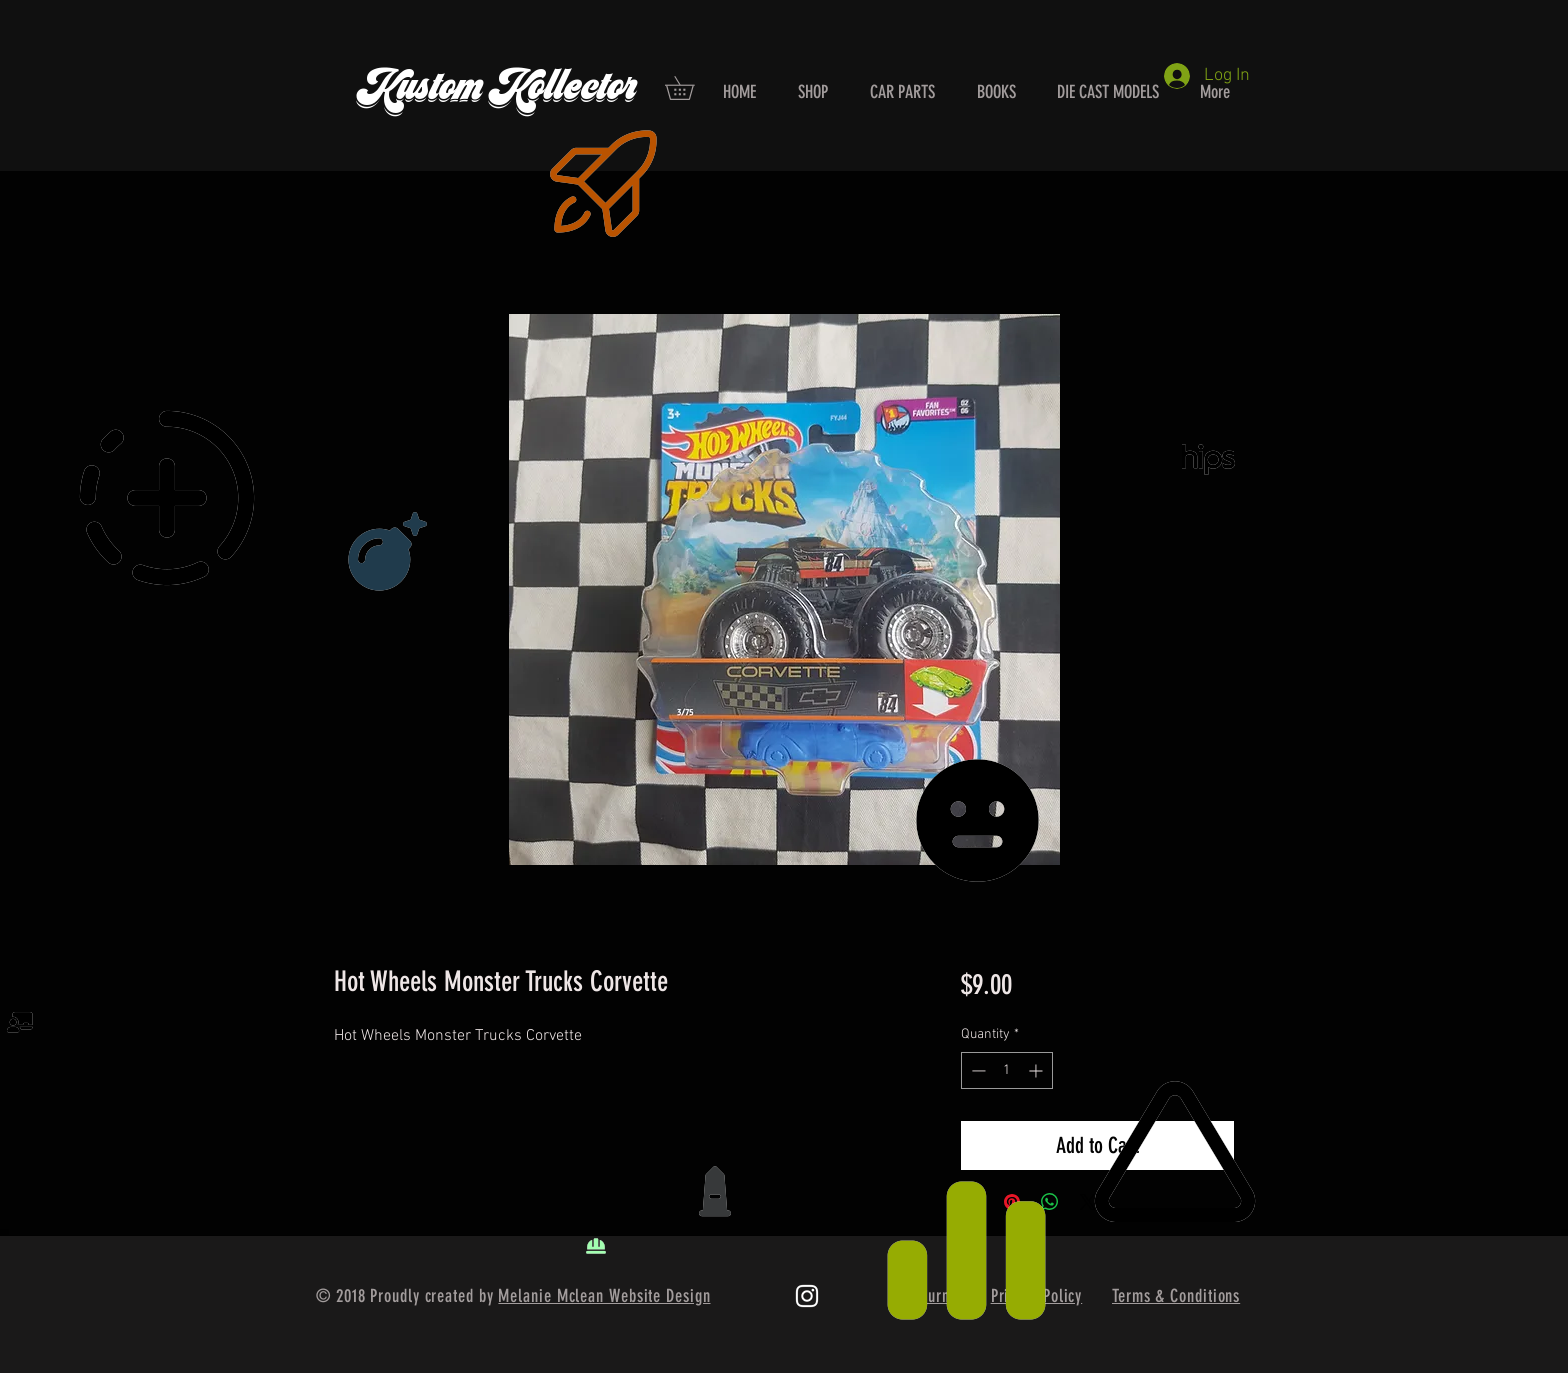 This screenshot has height=1373, width=1568. Describe the element at coordinates (715, 1193) in the screenshot. I see `view monuments or landmarks nearby` at that location.